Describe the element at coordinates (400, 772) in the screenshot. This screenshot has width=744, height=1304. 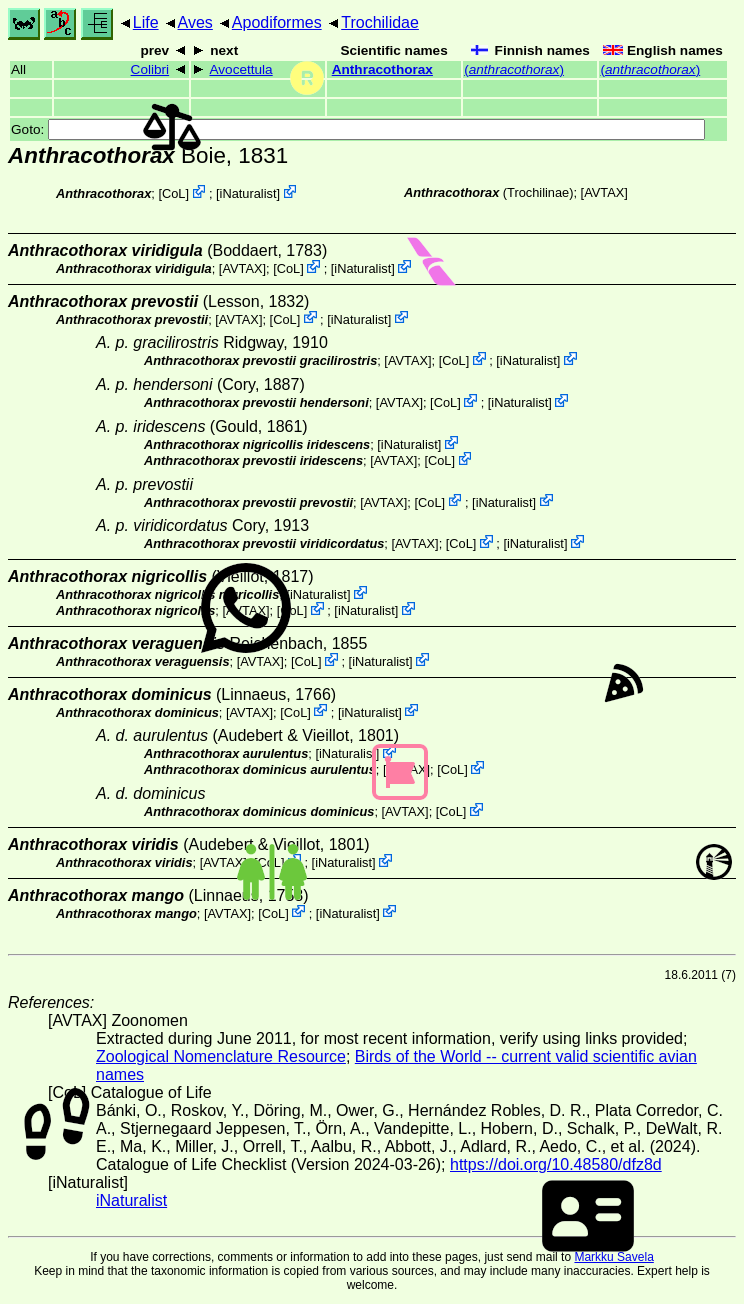
I see `font awesome brand logo` at that location.